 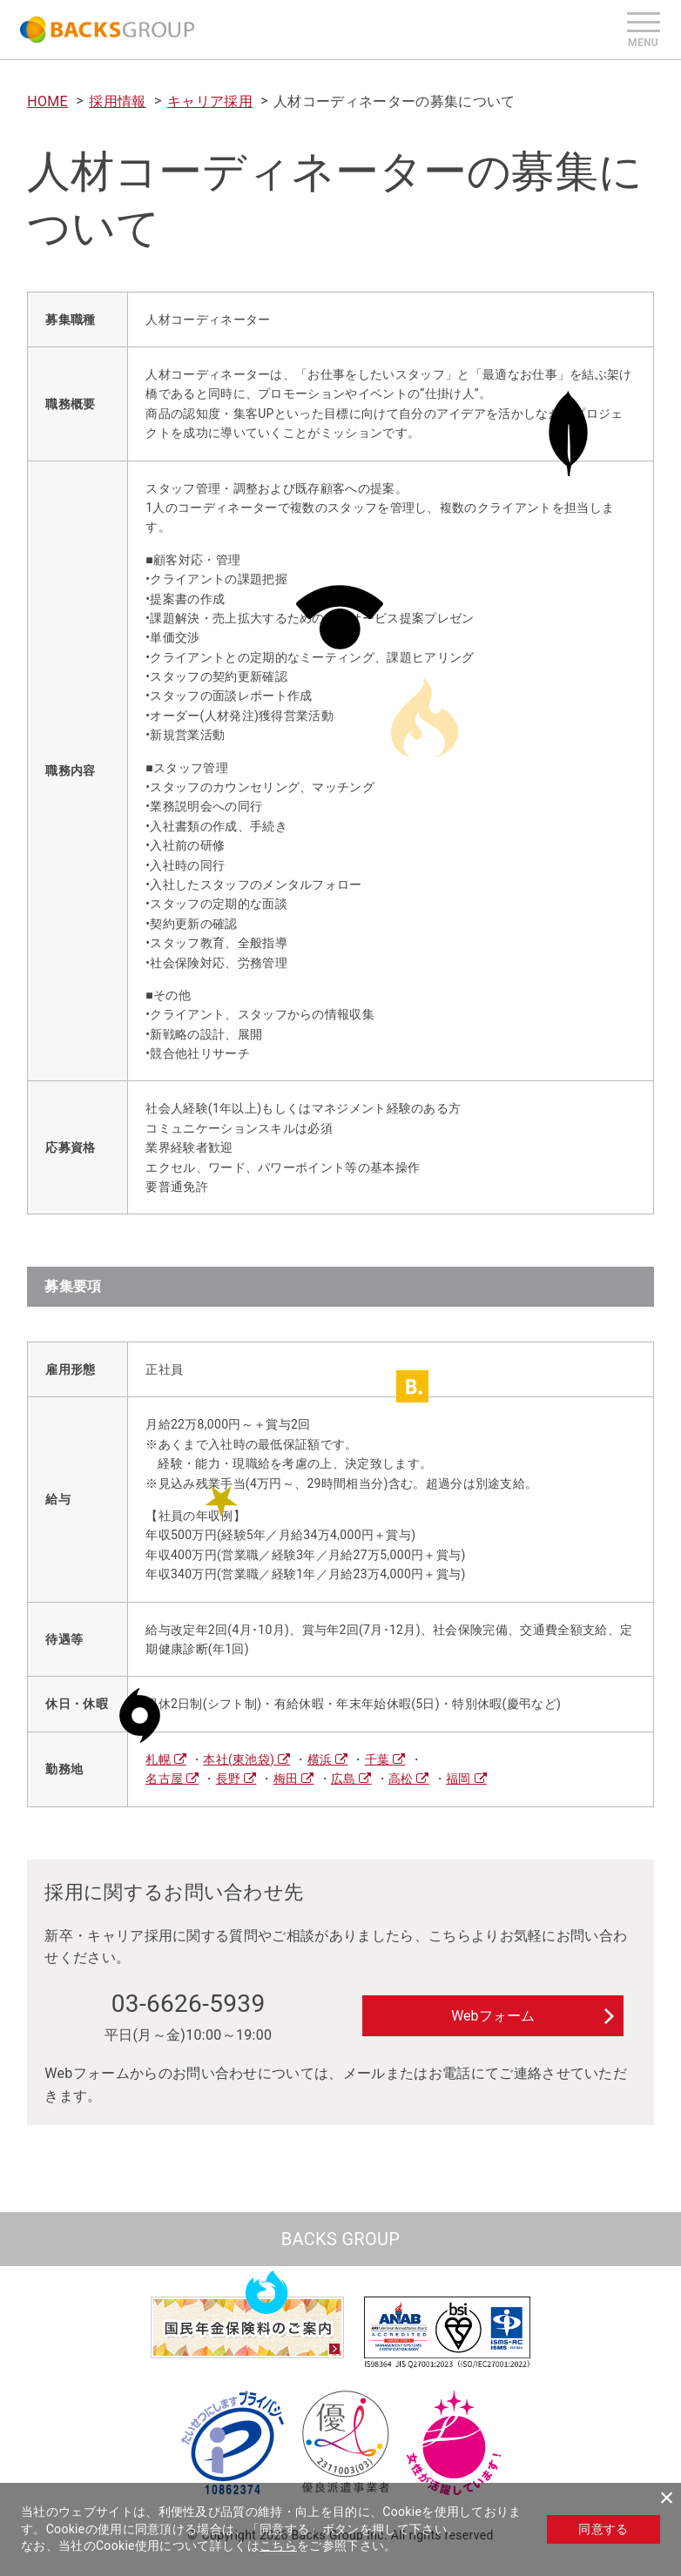 I want to click on MongoDB database service logo, so click(x=568, y=433).